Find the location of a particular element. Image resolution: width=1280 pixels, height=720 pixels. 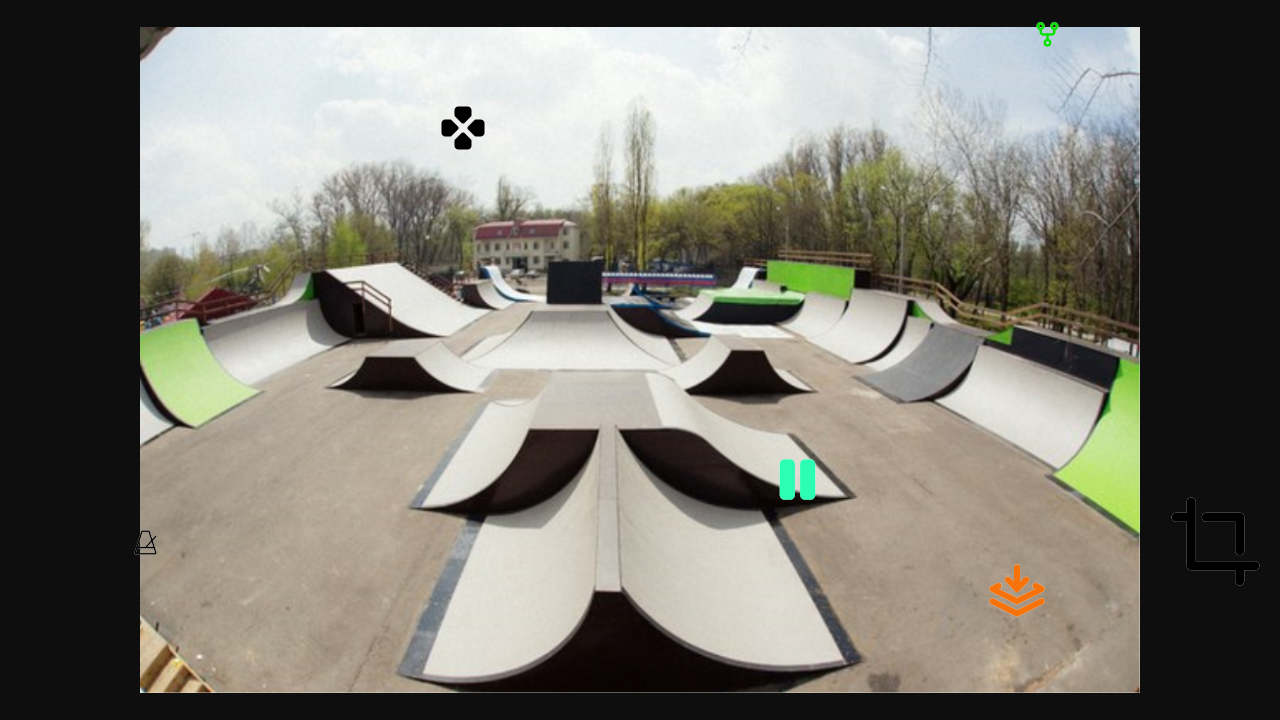

access tempo or timing settings is located at coordinates (145, 542).